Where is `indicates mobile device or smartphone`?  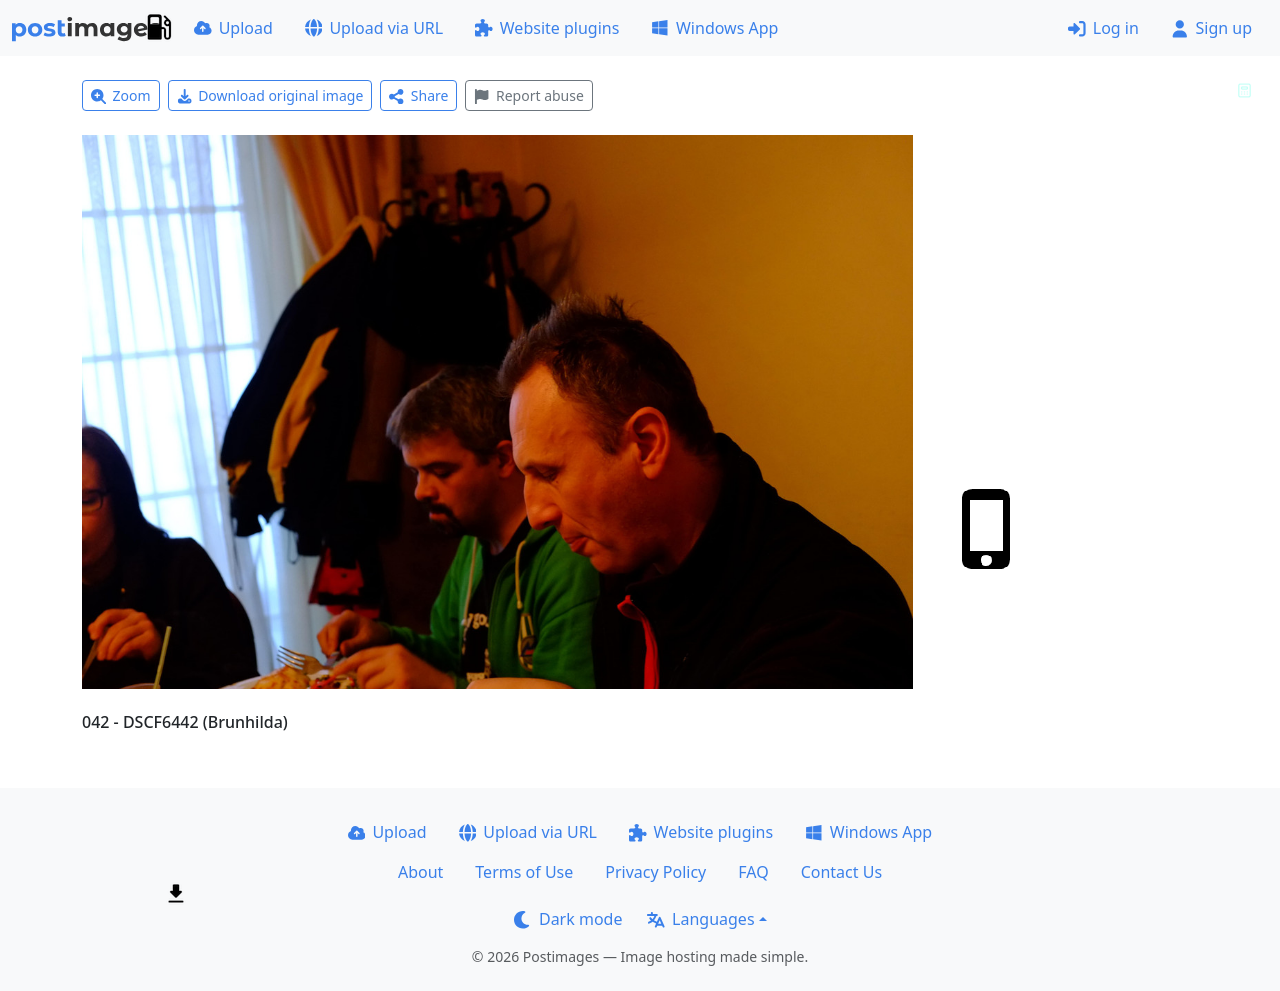 indicates mobile device or smartphone is located at coordinates (988, 529).